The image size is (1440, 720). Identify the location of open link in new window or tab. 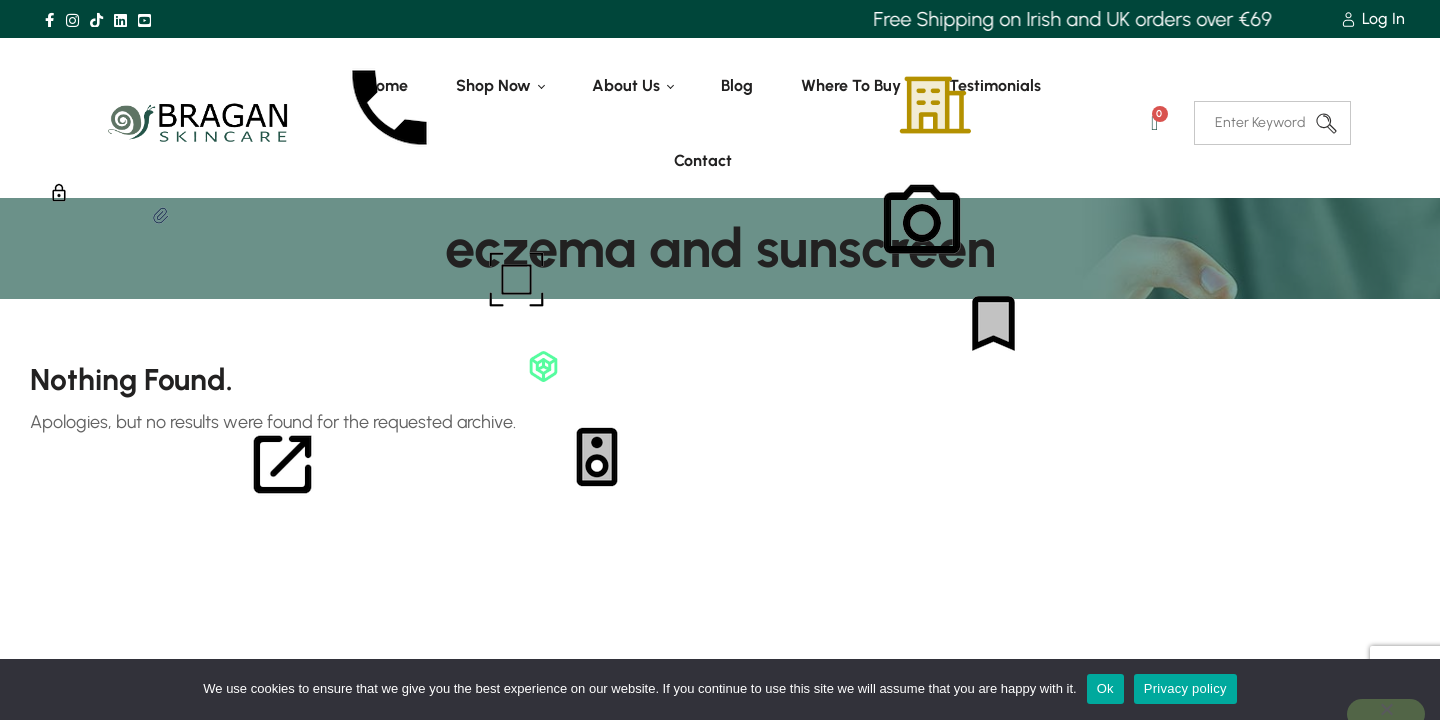
(282, 464).